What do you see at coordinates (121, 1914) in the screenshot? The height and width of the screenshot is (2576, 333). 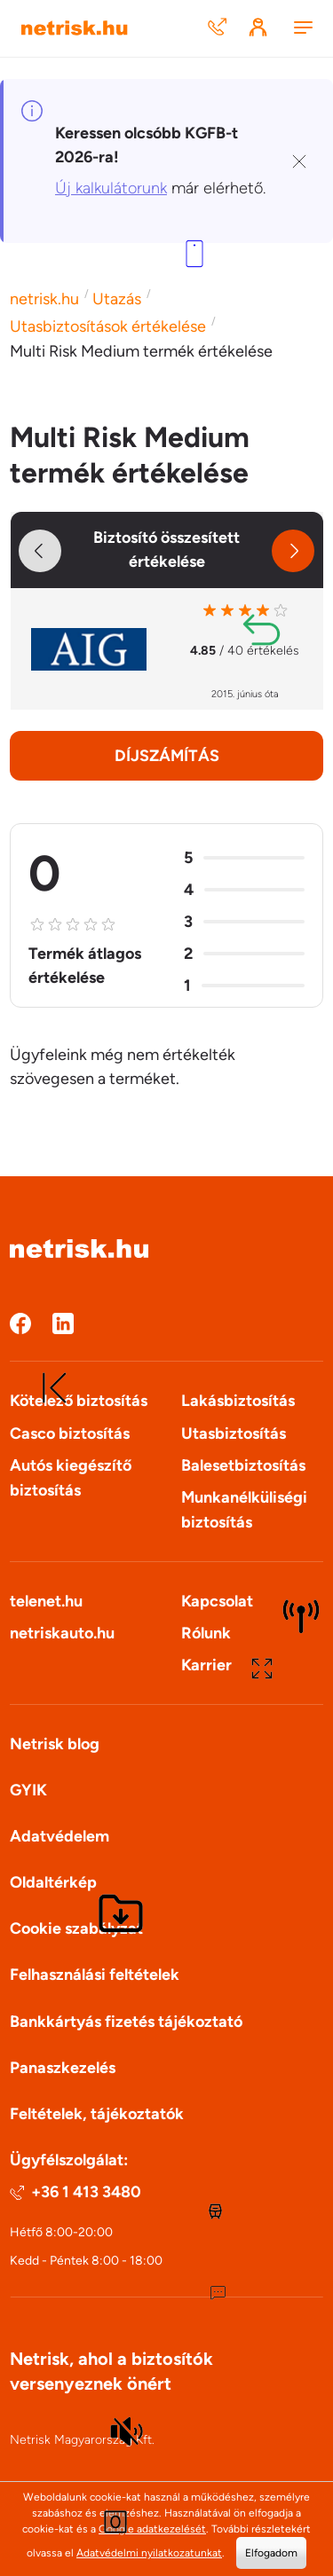 I see `download to folder` at bounding box center [121, 1914].